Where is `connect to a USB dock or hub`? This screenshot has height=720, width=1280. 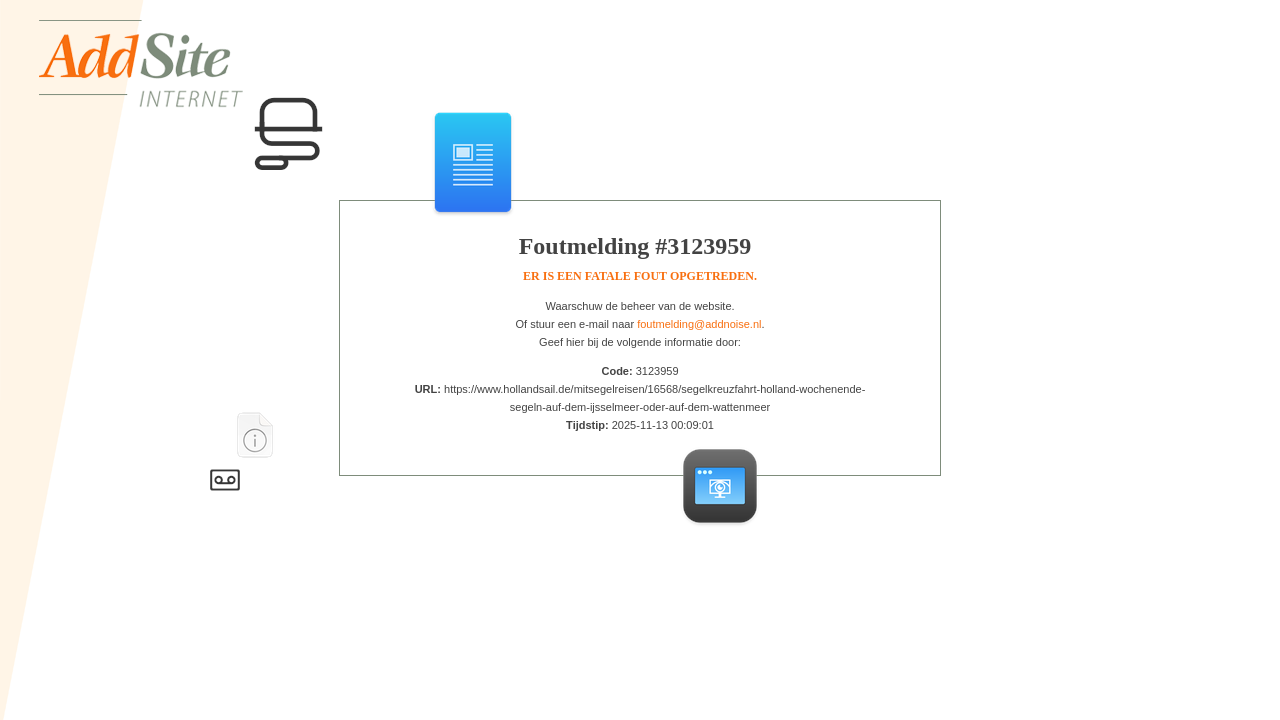
connect to a USB dock or hub is located at coordinates (288, 131).